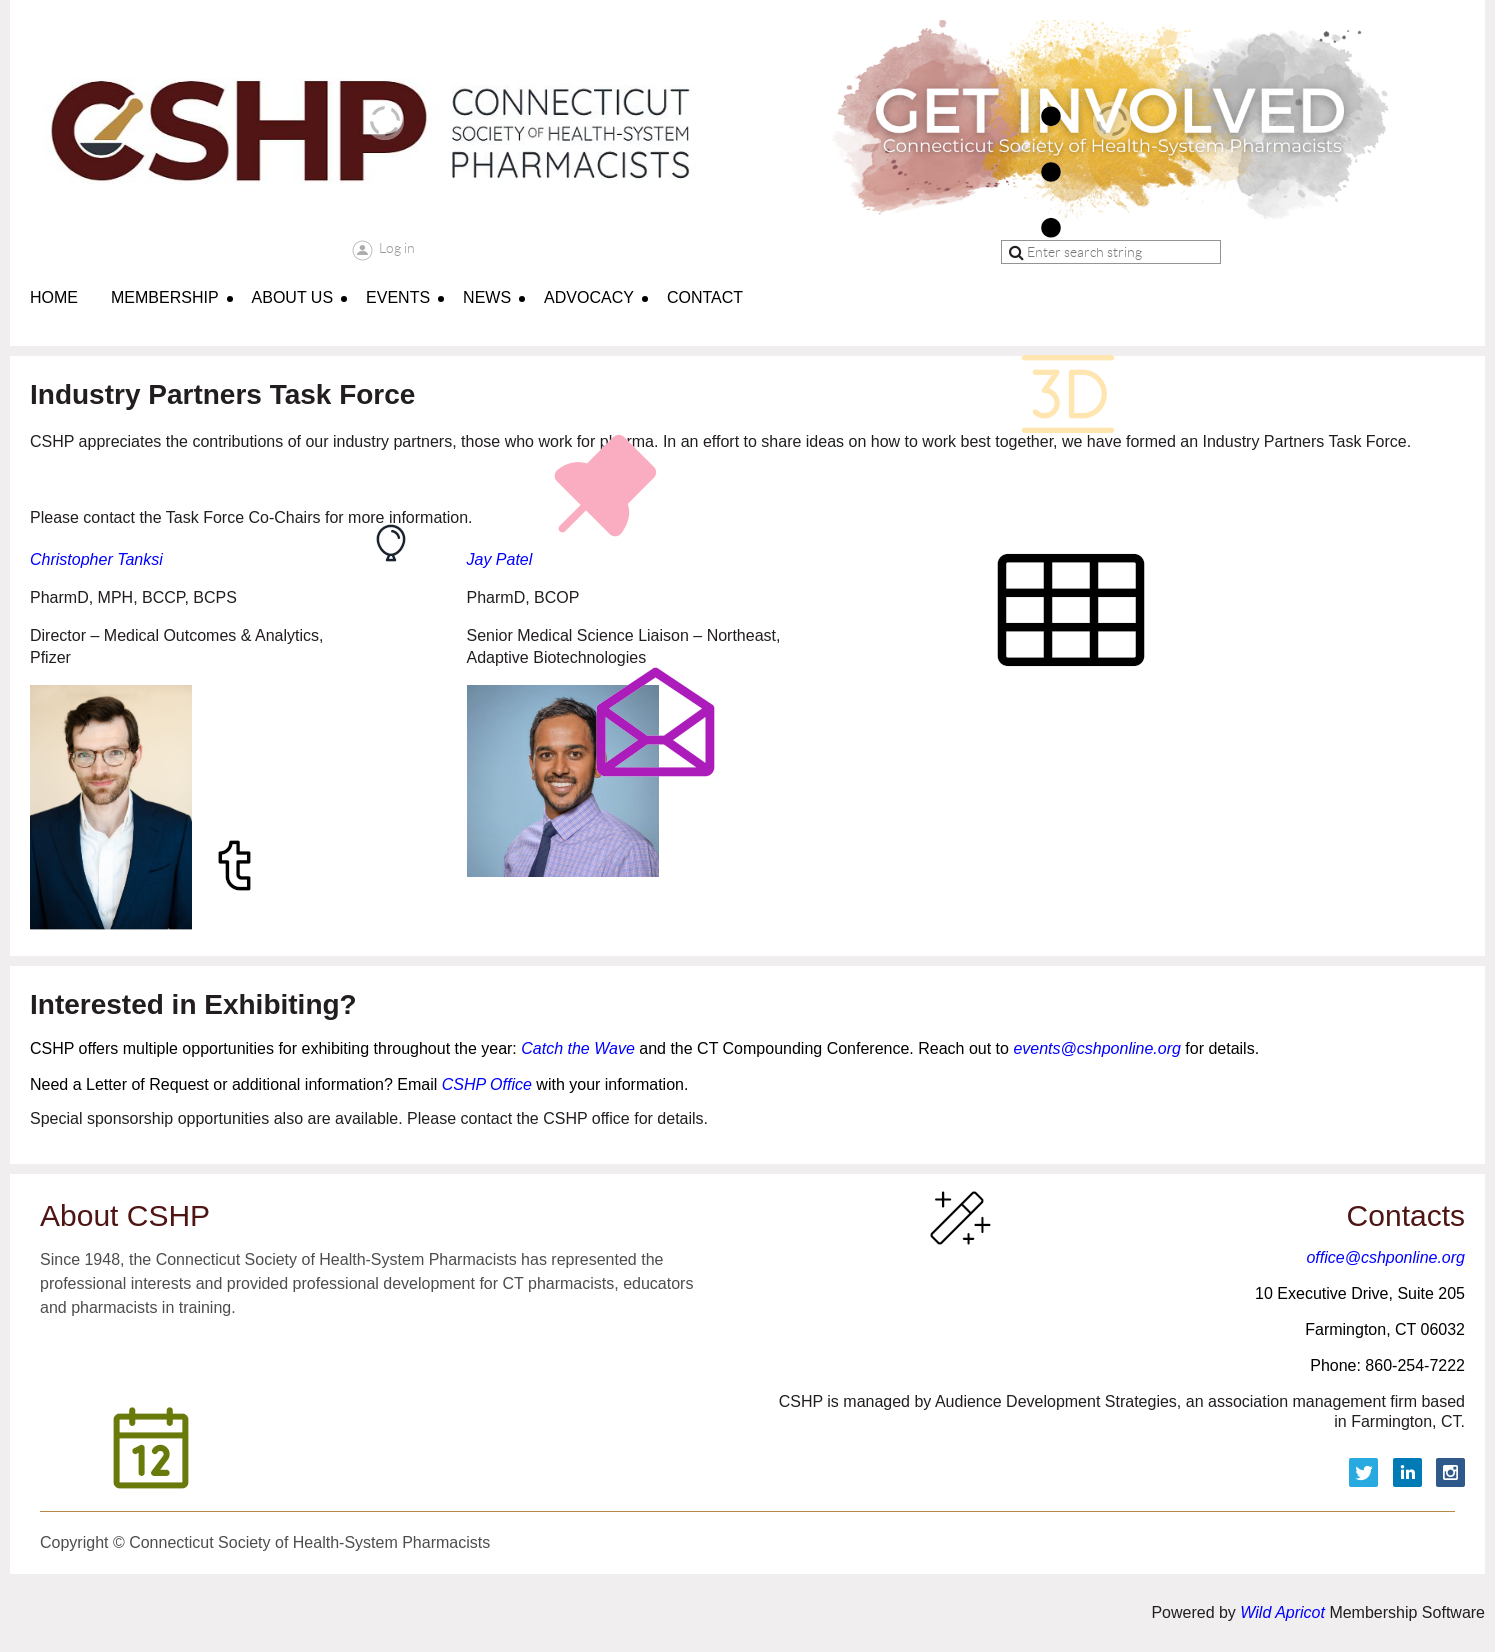  Describe the element at coordinates (1071, 610) in the screenshot. I see `view all apps or menu options` at that location.